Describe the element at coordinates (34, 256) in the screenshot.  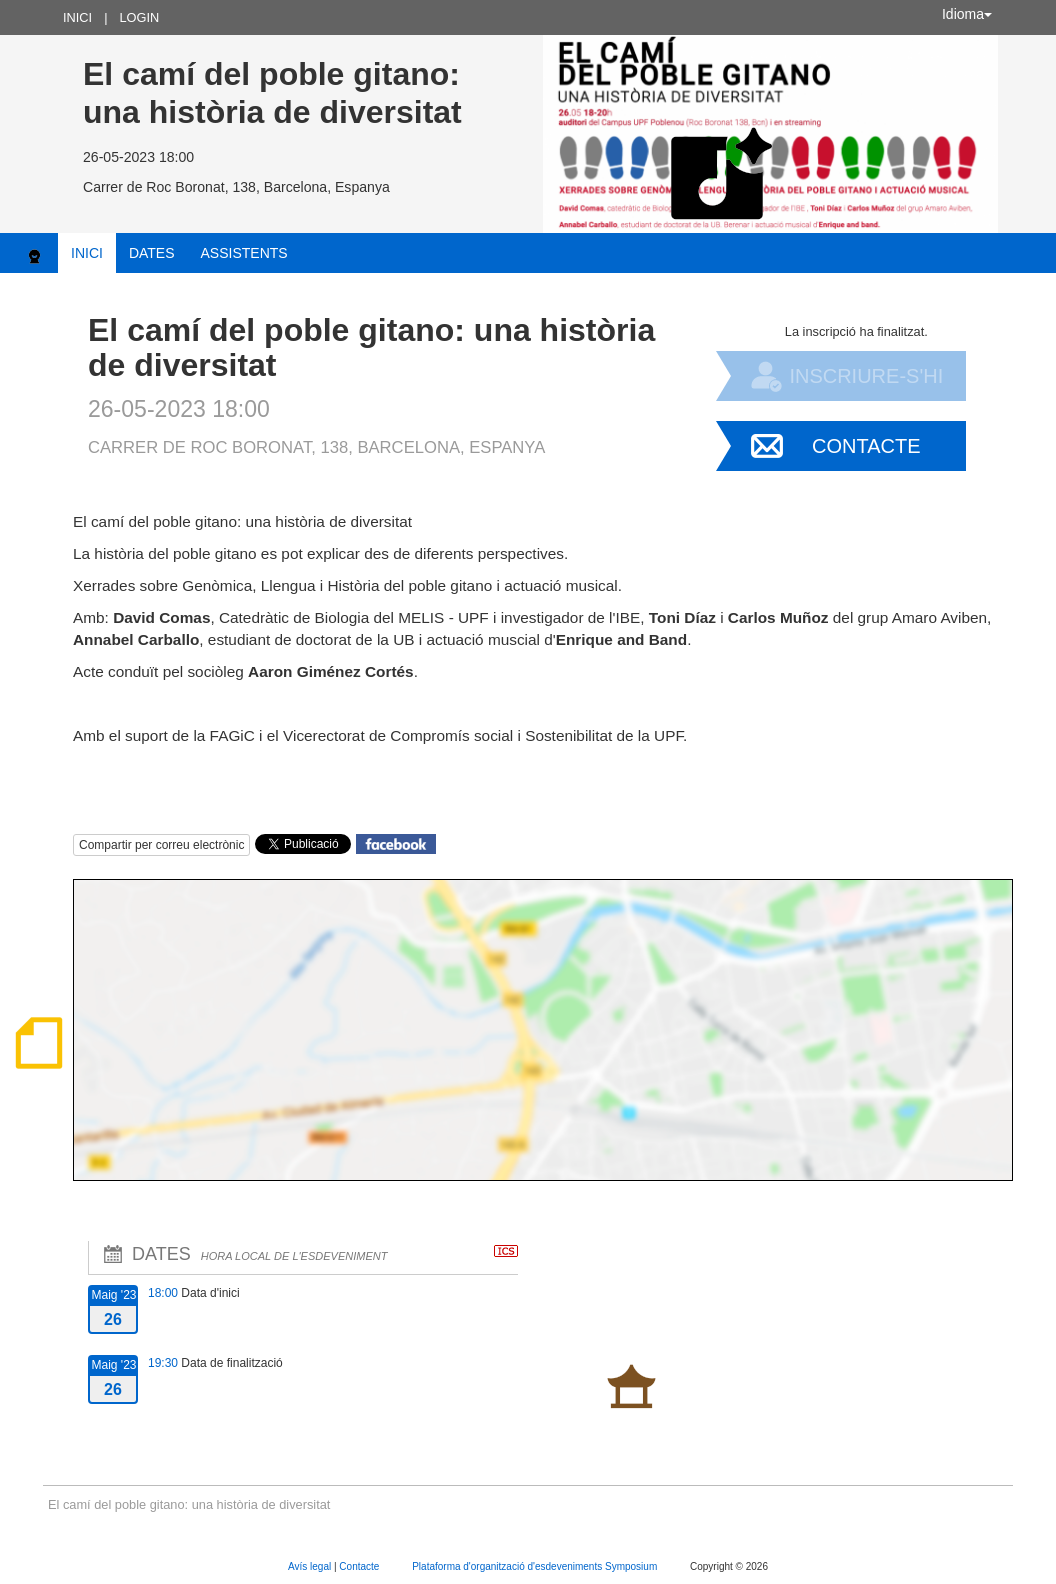
I see `view user profile` at that location.